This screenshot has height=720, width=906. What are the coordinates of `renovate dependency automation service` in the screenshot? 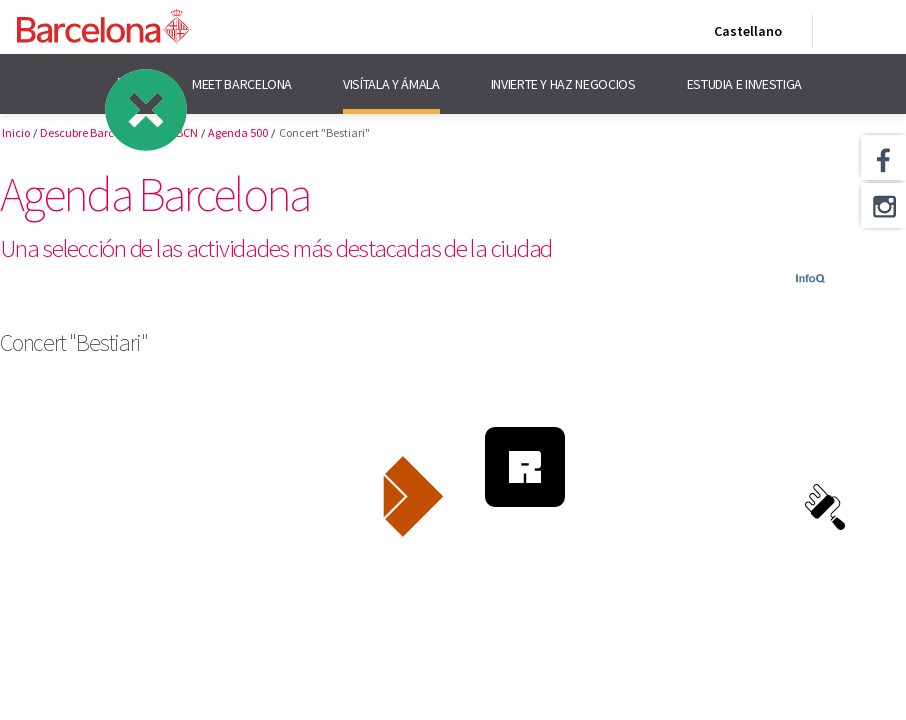 It's located at (825, 507).